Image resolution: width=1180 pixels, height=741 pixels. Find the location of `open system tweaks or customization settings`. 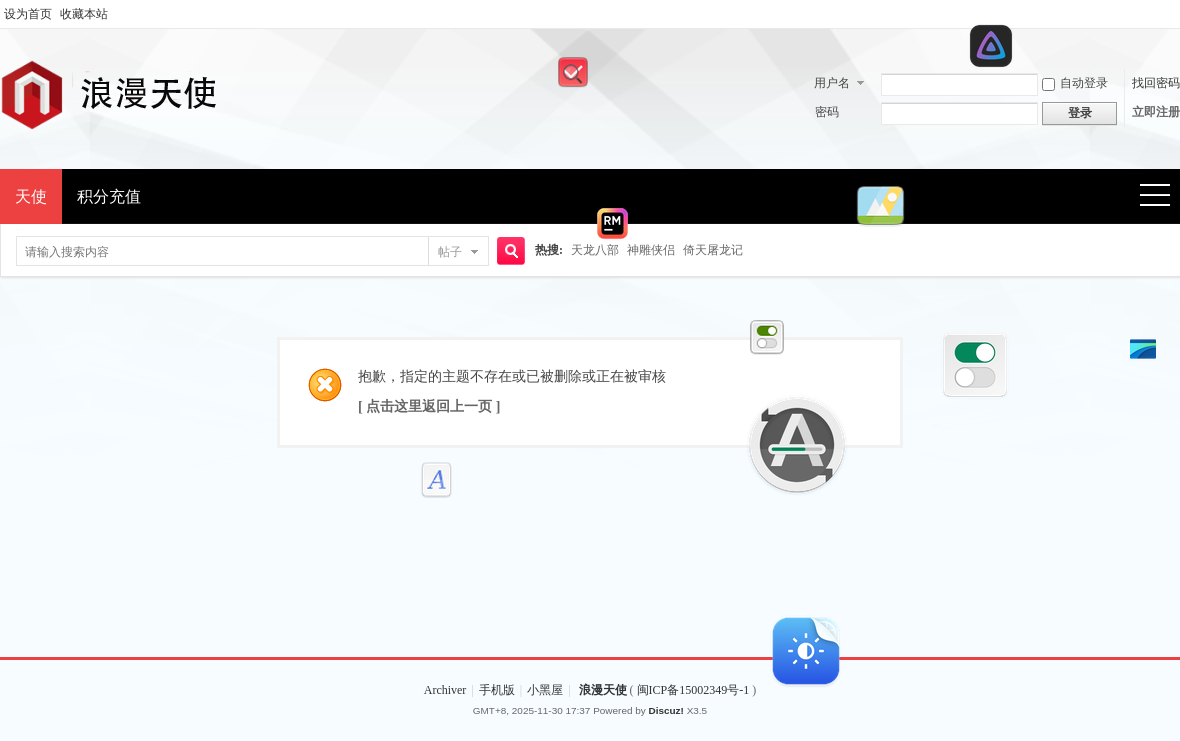

open system tweaks or customization settings is located at coordinates (975, 365).